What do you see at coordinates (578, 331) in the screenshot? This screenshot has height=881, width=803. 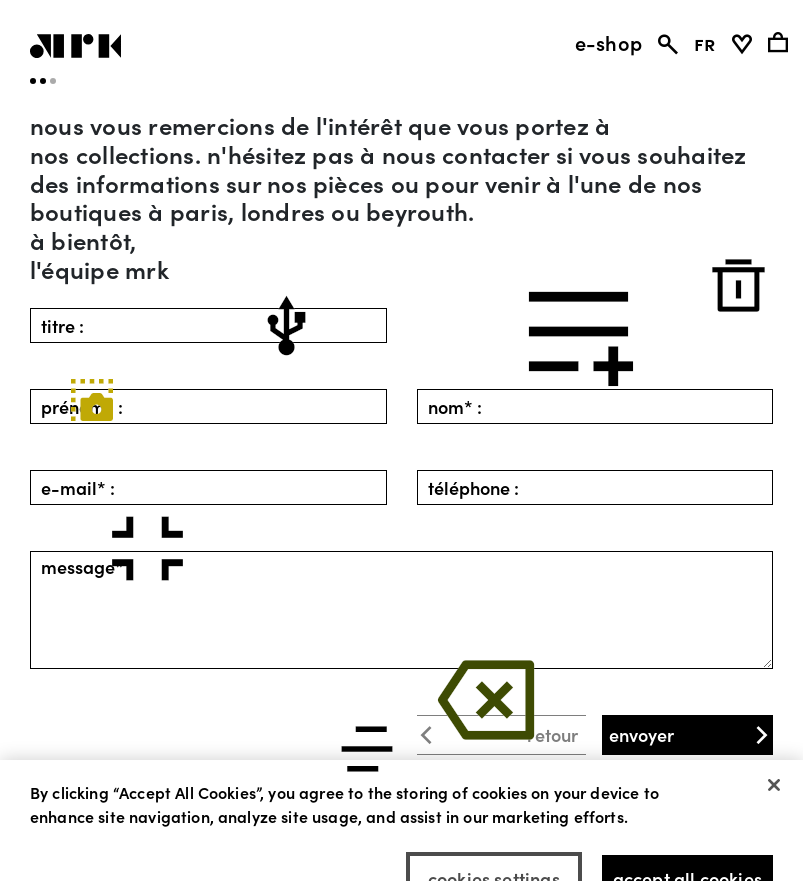 I see `add a new item to playlist` at bounding box center [578, 331].